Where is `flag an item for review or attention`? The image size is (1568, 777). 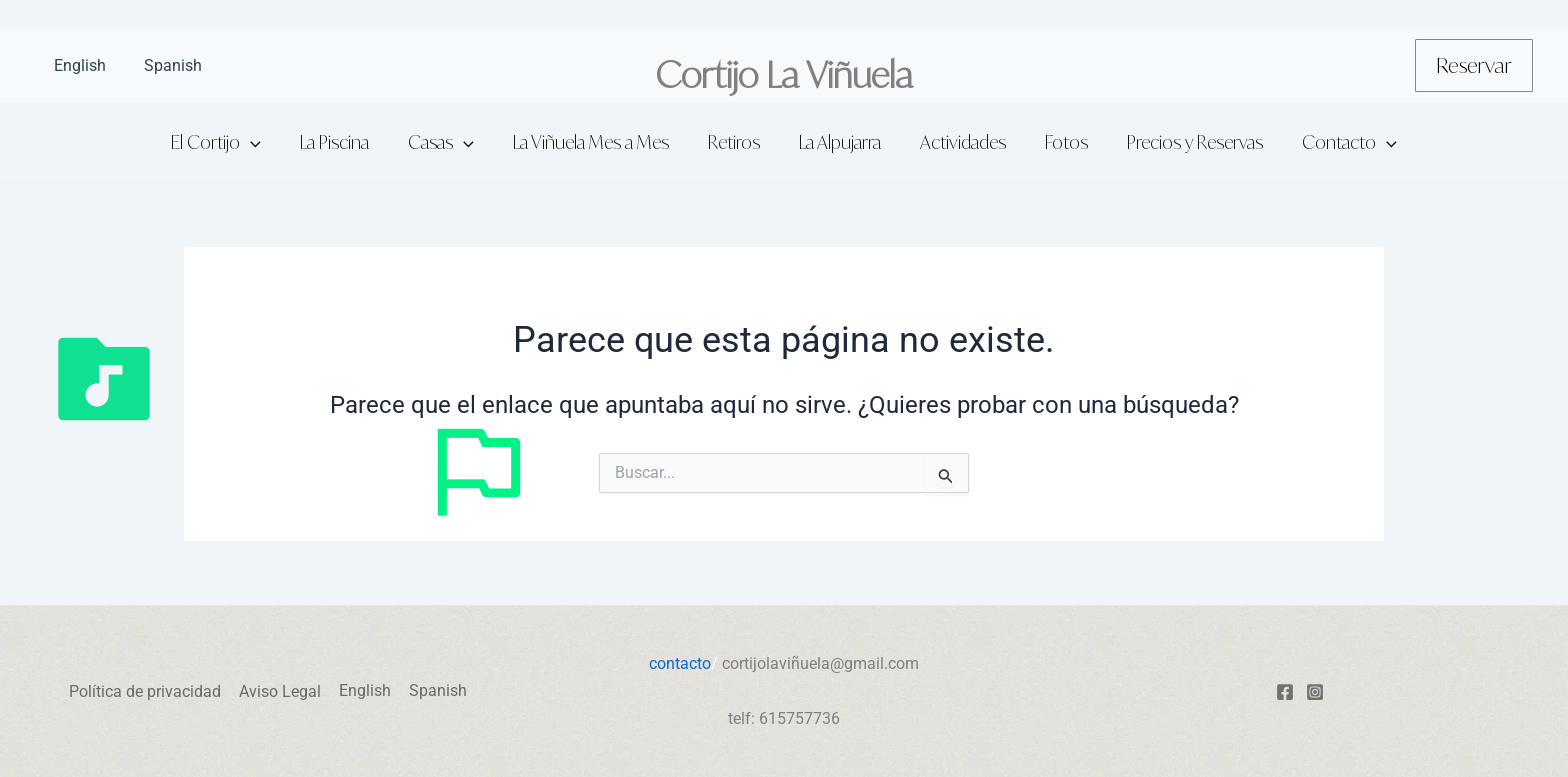 flag an item for review or attention is located at coordinates (479, 470).